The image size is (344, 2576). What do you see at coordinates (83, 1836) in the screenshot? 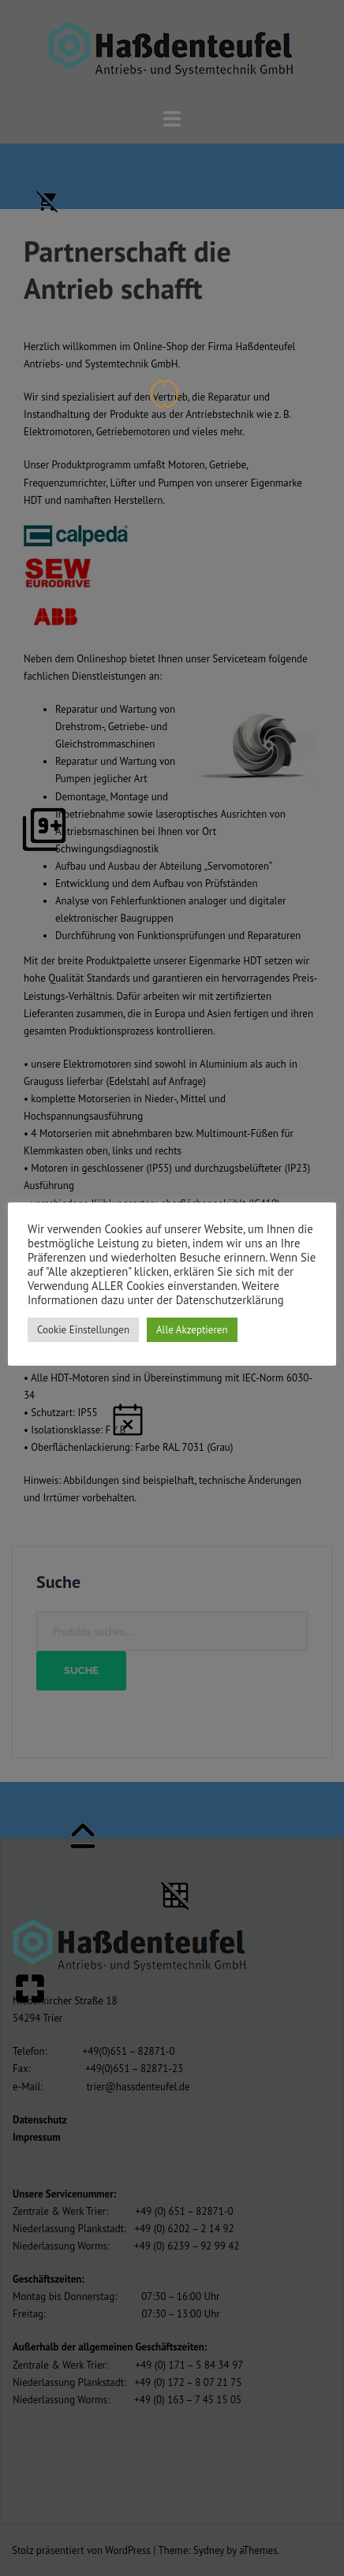
I see `toggle caps lock on keyboard` at bounding box center [83, 1836].